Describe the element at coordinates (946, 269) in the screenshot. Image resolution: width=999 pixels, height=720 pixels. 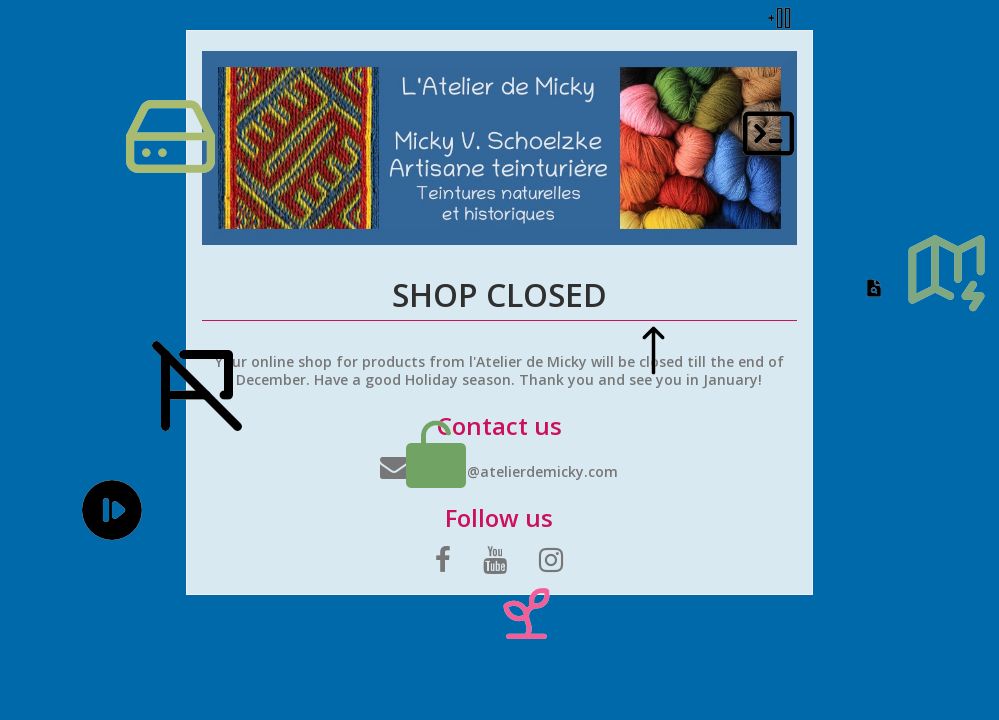
I see `find nearby charging stations` at that location.